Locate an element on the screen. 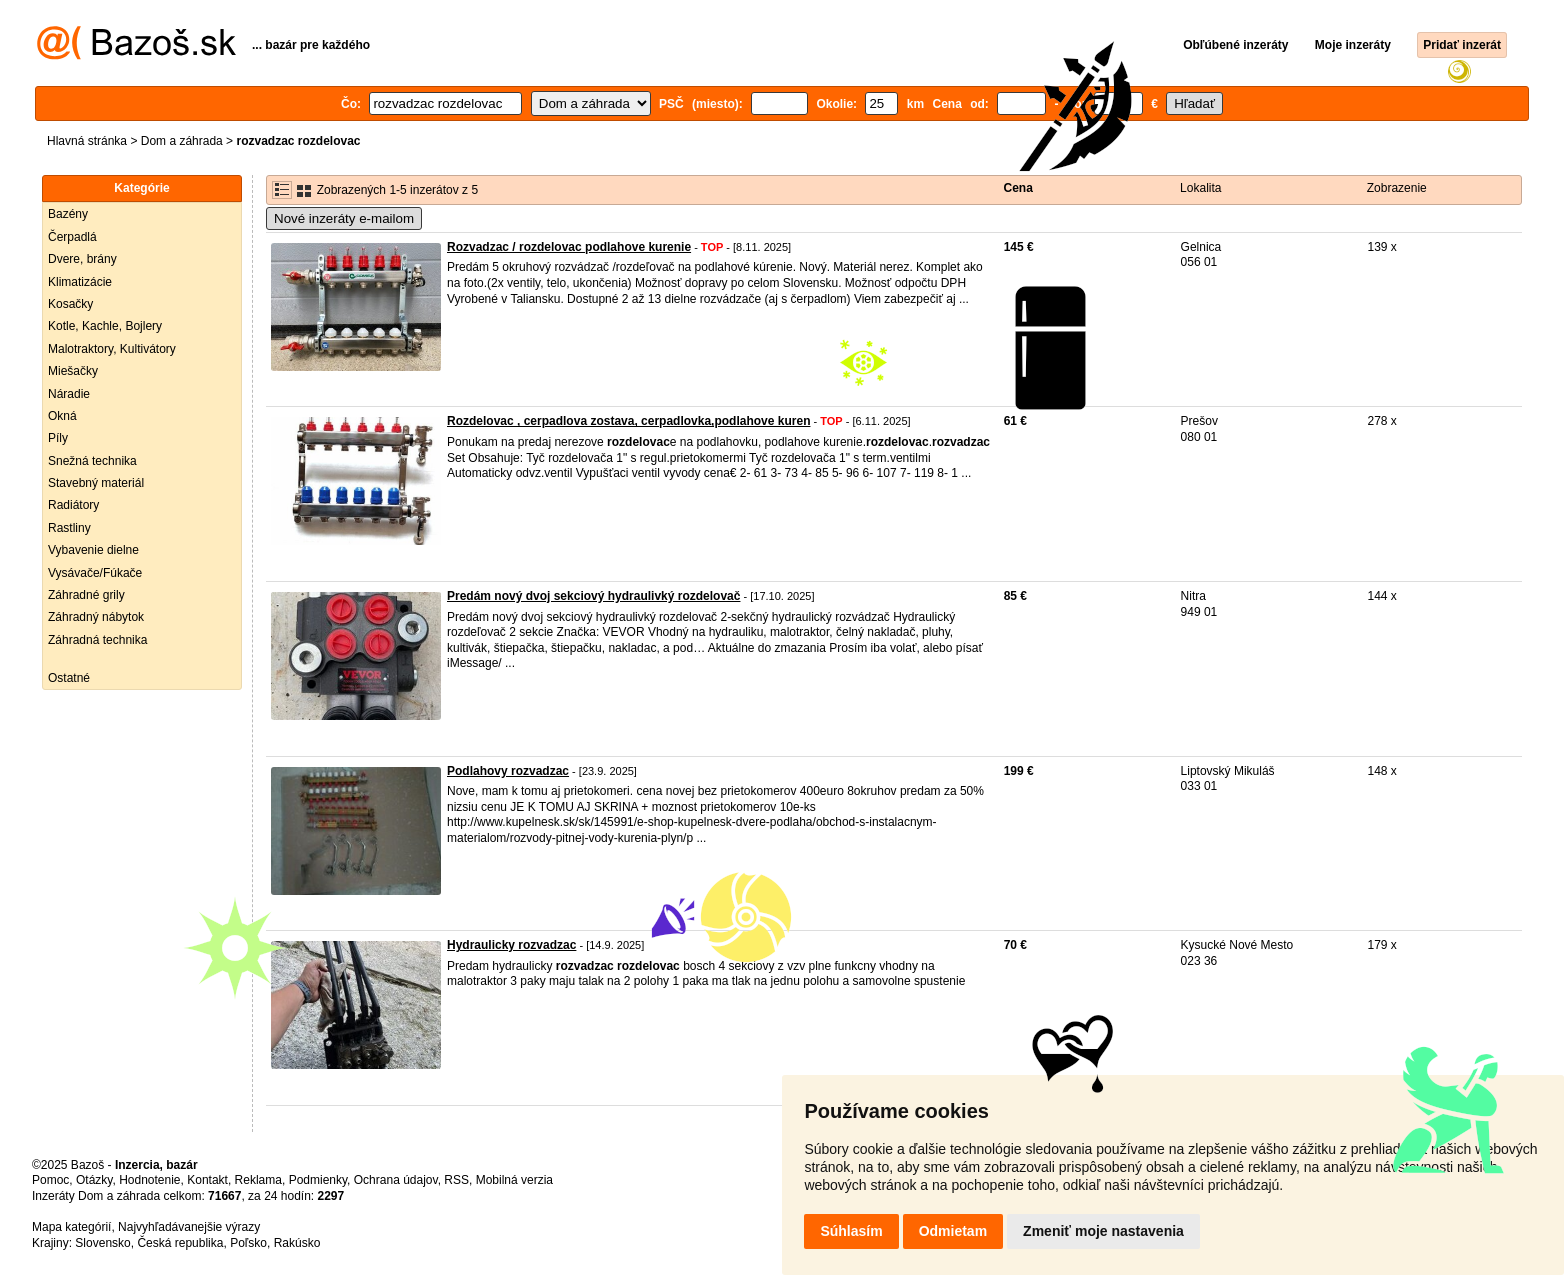  select warrior or berserker class is located at coordinates (1072, 106).